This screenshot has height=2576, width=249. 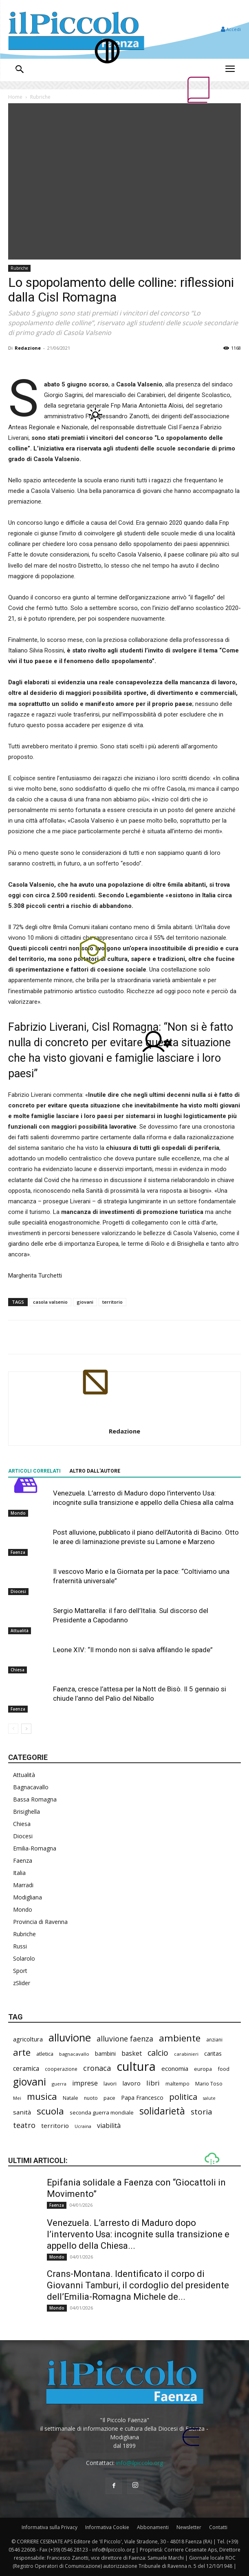 What do you see at coordinates (26, 1486) in the screenshot?
I see `access solar panel settings` at bounding box center [26, 1486].